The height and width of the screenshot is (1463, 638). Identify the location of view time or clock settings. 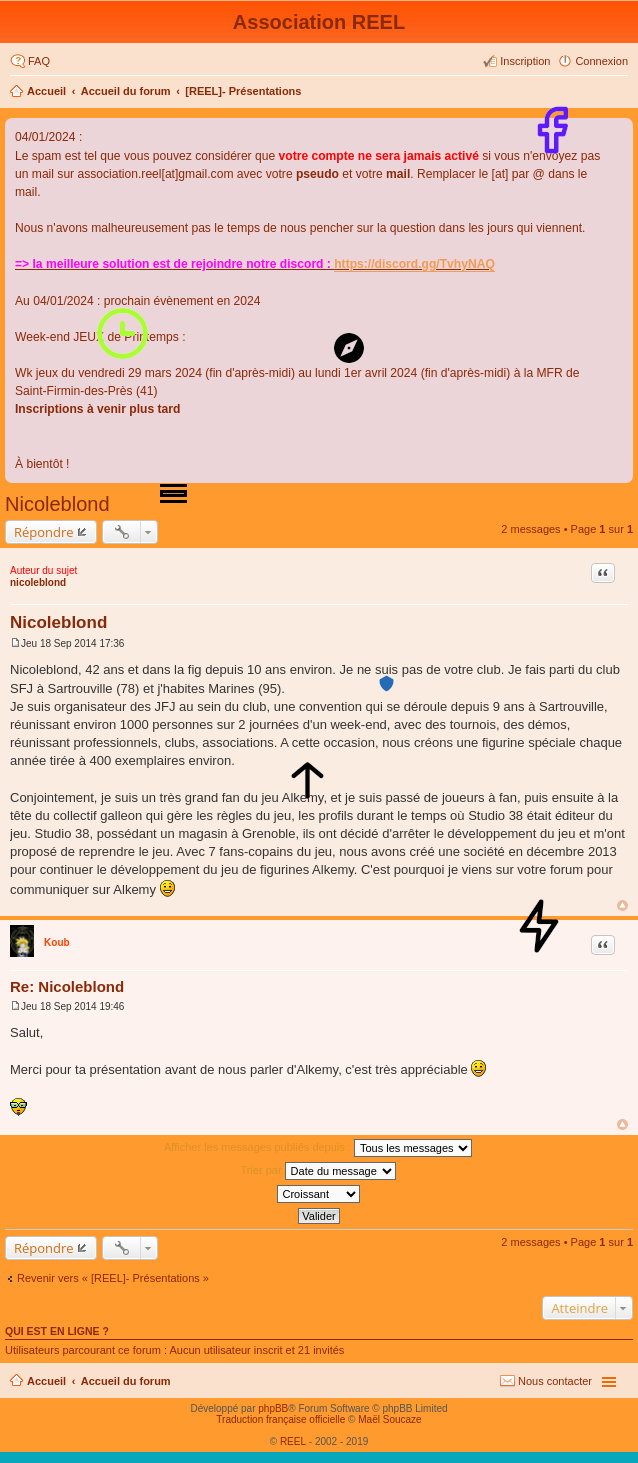
(122, 333).